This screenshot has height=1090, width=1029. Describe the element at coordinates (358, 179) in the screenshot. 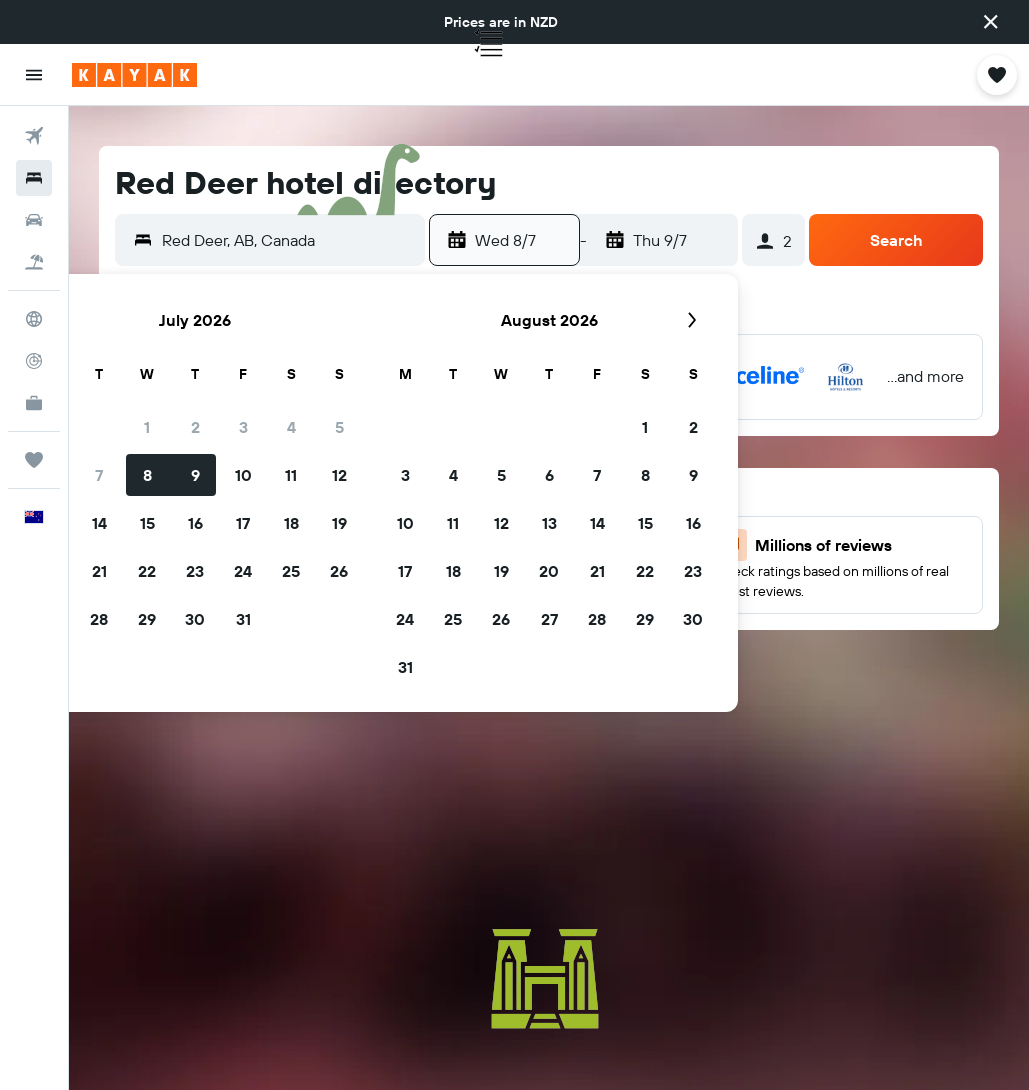

I see `access sea creatures or aquatic animals category` at that location.